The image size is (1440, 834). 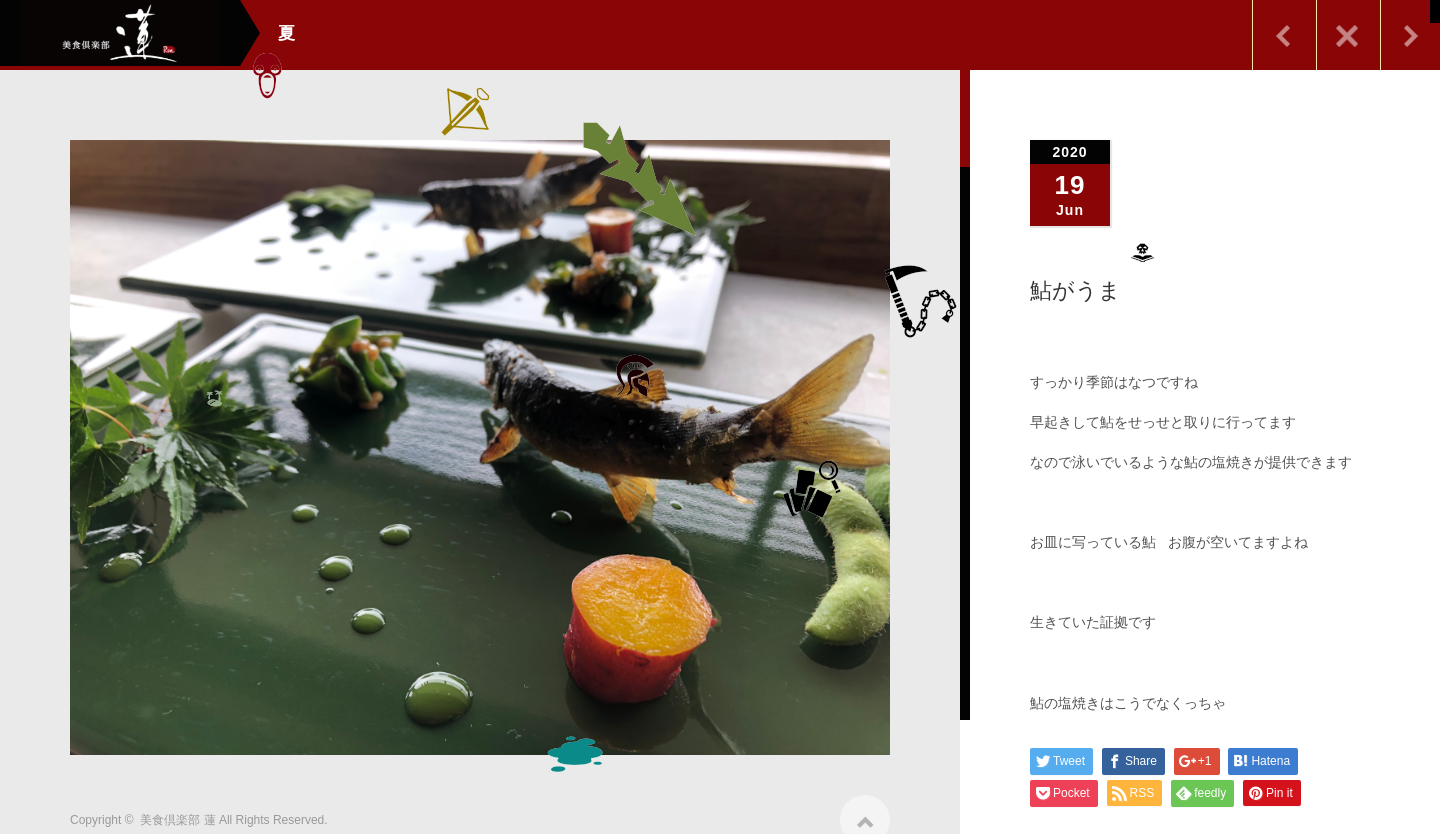 I want to click on indicates a desert or tropical location in a game, so click(x=214, y=398).